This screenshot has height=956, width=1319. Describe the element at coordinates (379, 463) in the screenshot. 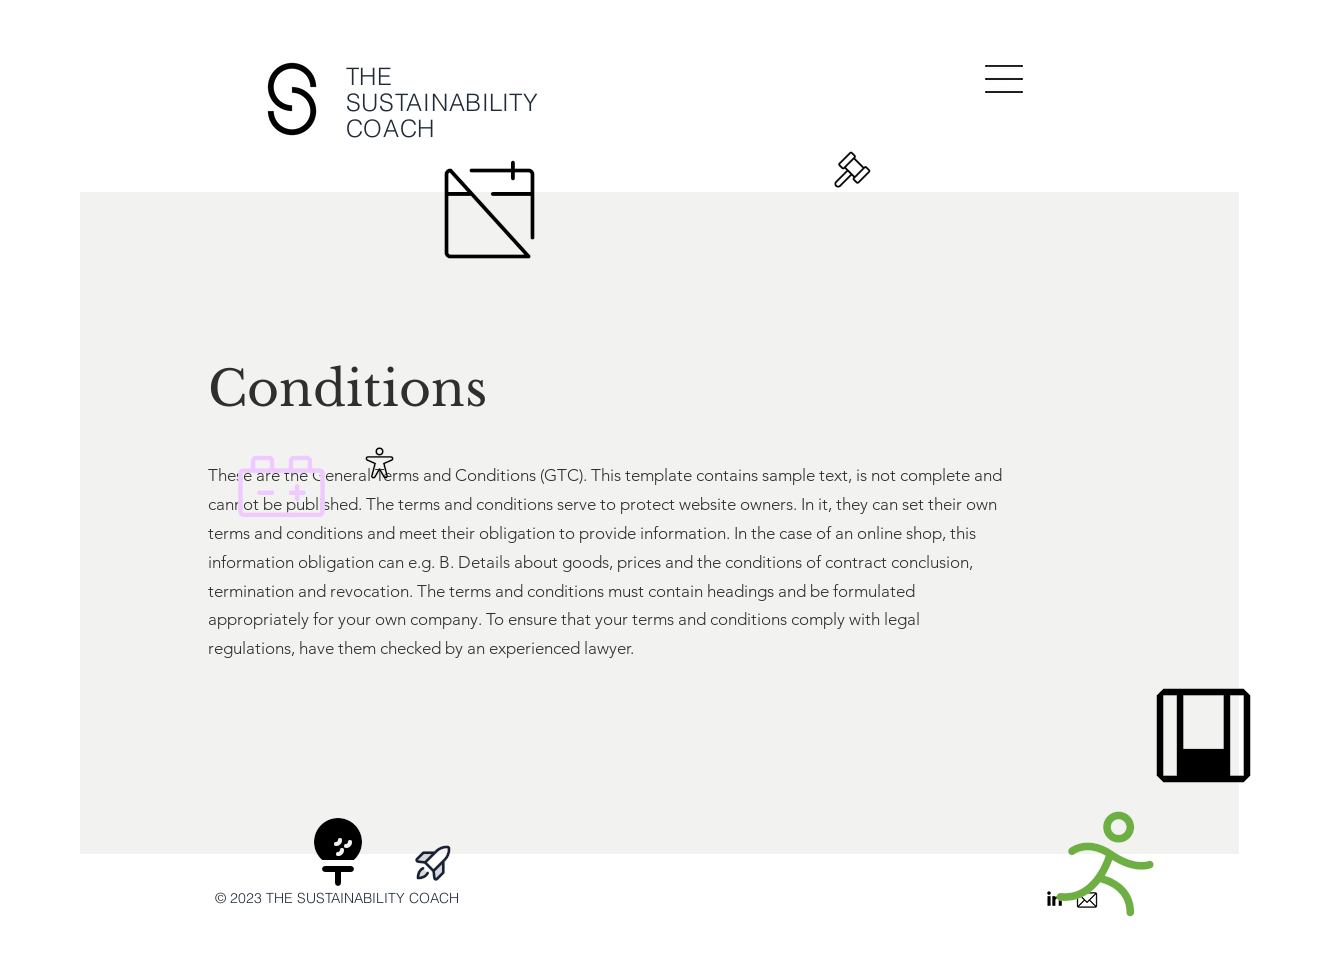

I see `accessibility settings or features` at that location.